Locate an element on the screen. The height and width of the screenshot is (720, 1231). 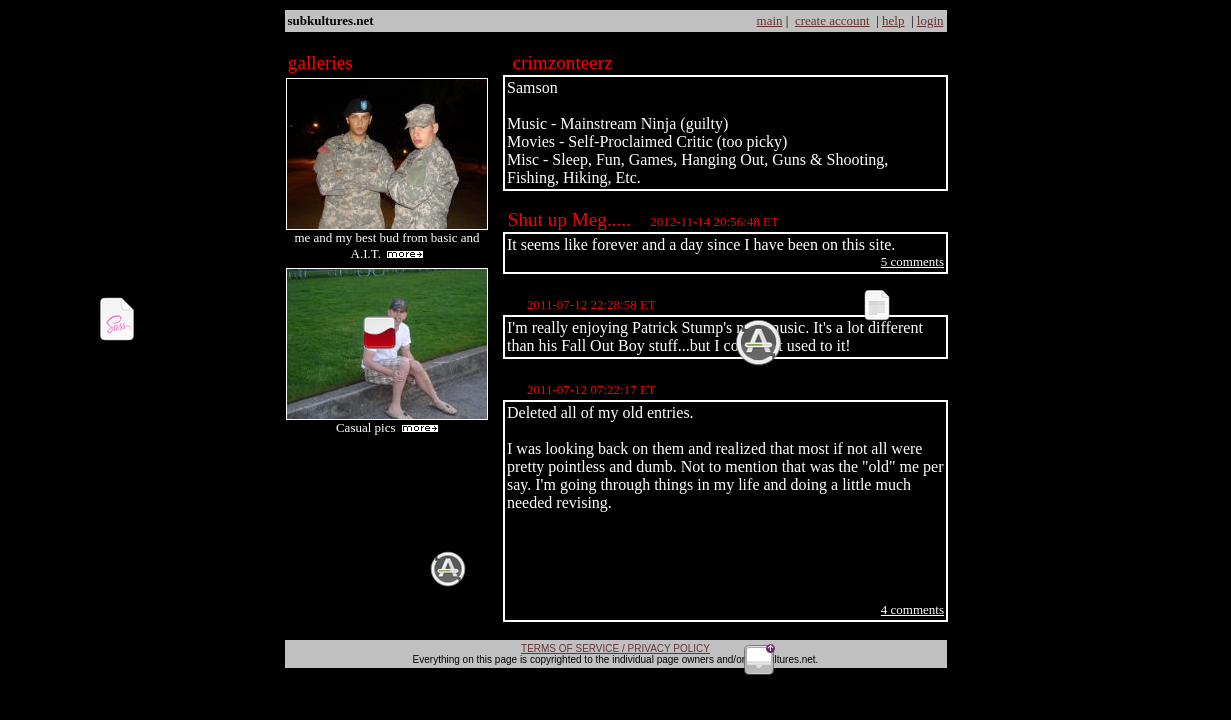
scss stylesheet file is located at coordinates (117, 319).